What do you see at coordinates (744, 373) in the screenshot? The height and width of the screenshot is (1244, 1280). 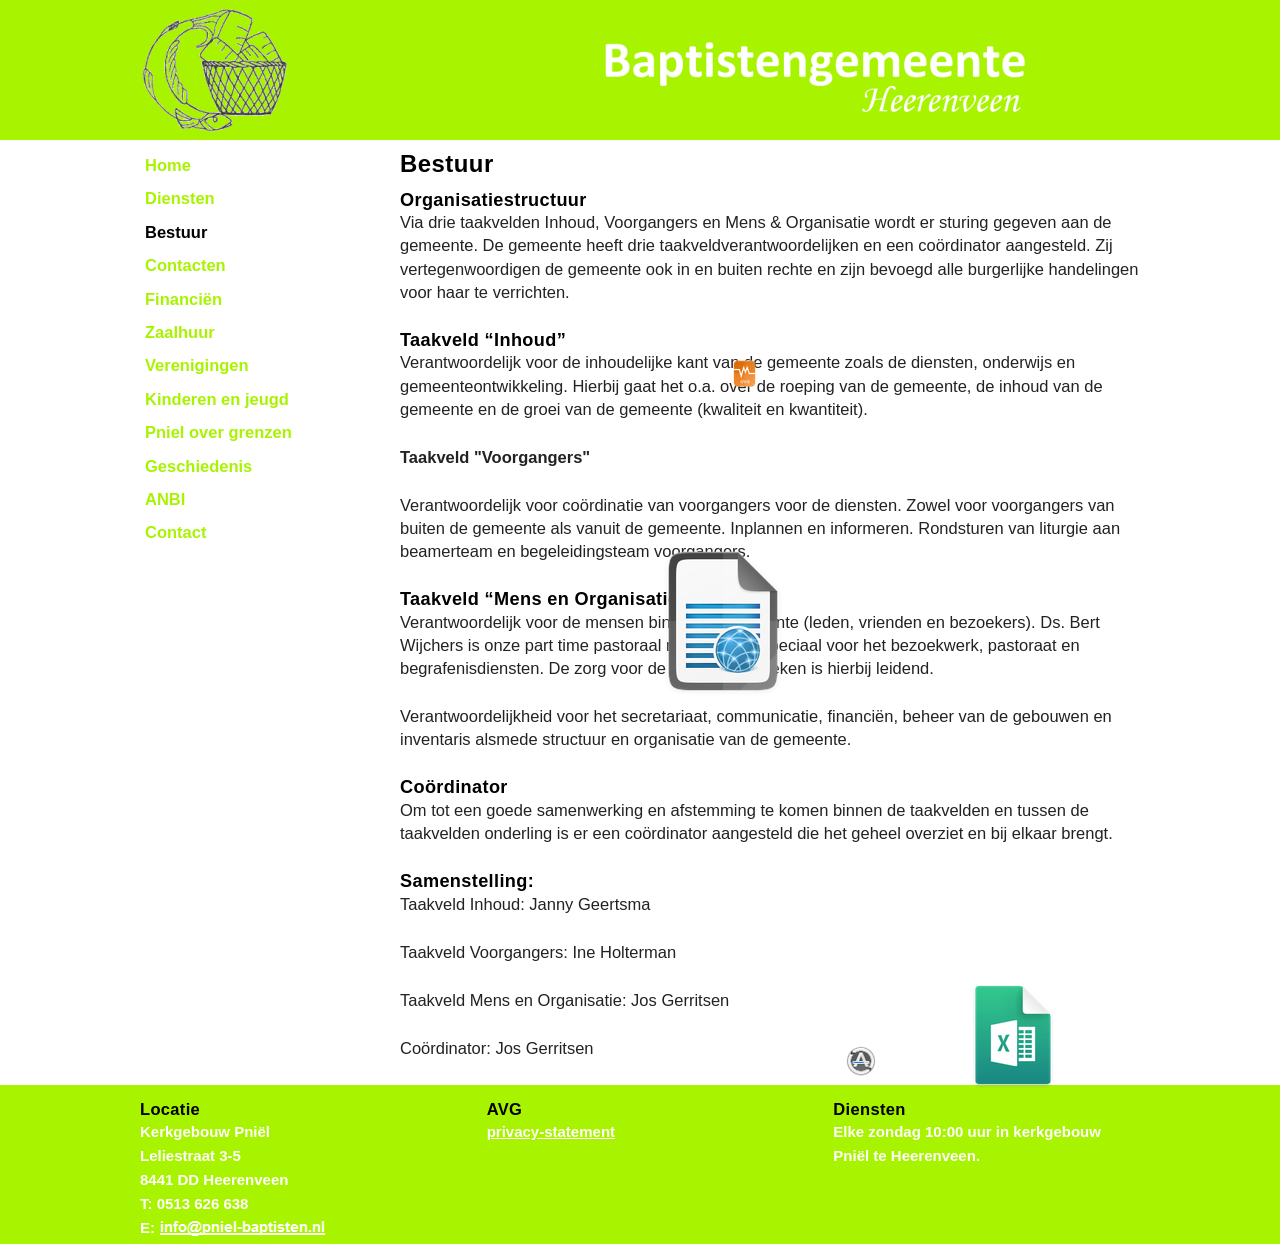 I see `VirtualBox appliance file (.ova format)` at bounding box center [744, 373].